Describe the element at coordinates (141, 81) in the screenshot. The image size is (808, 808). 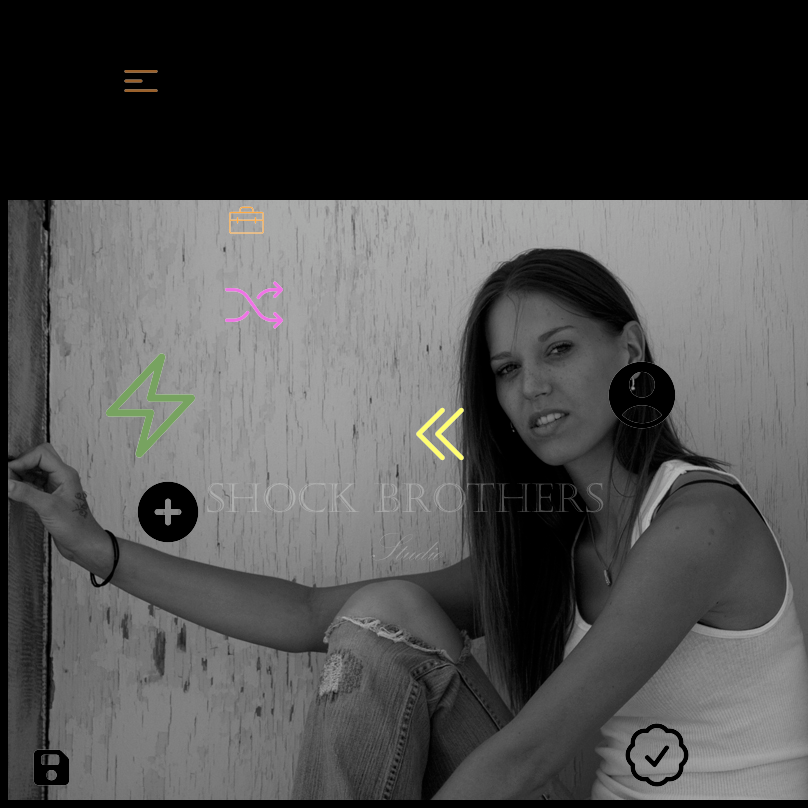
I see `open navigation menu` at that location.